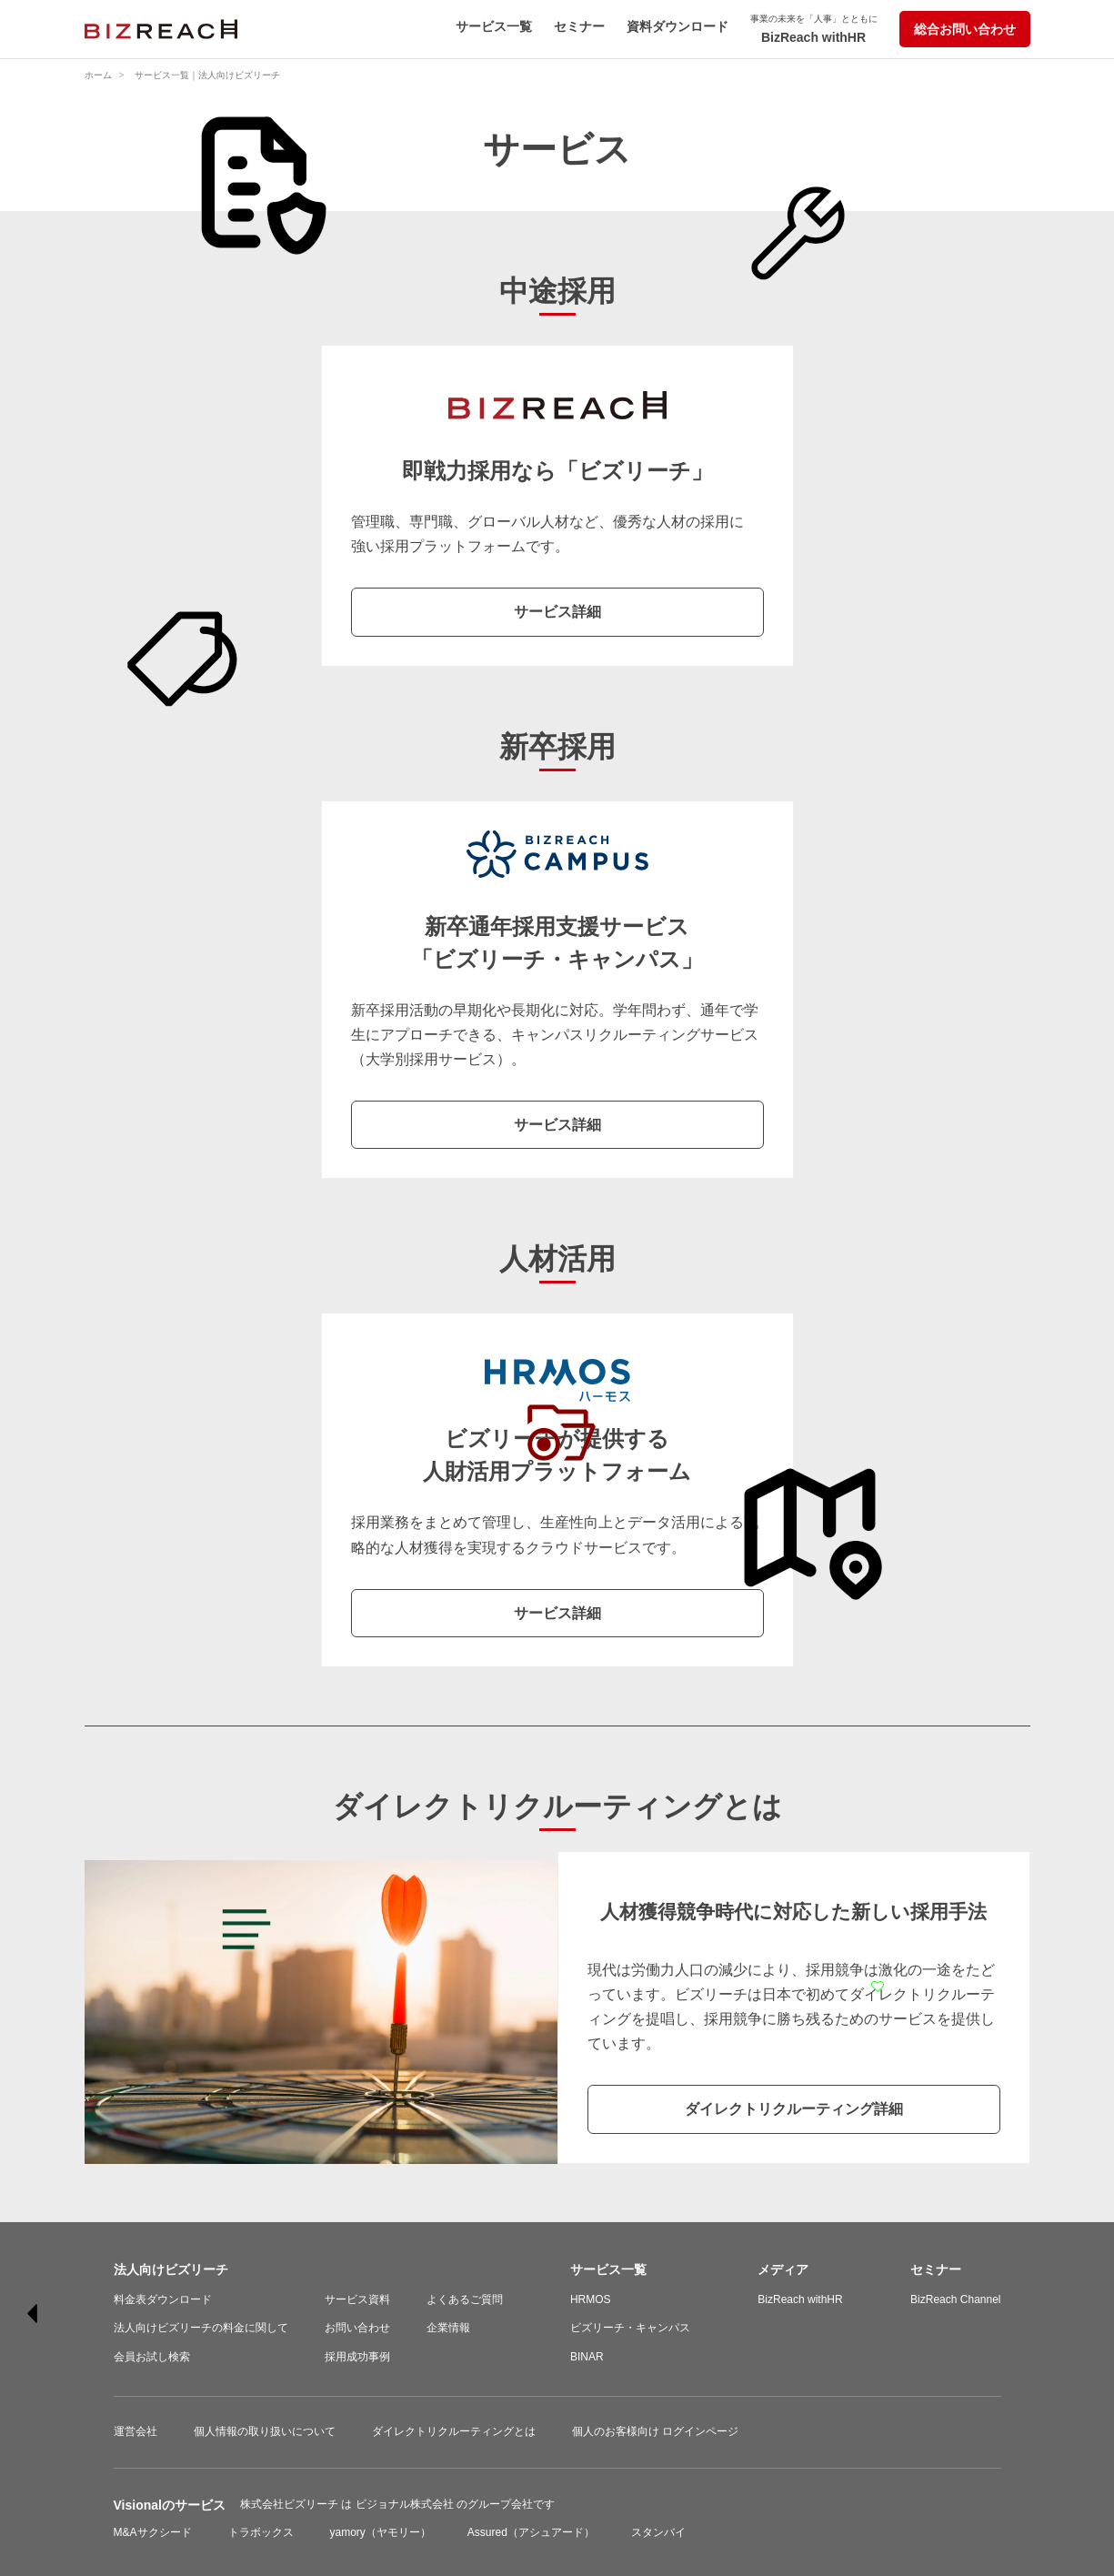 Image resolution: width=1114 pixels, height=2576 pixels. What do you see at coordinates (798, 233) in the screenshot?
I see `view or edit object properties` at bounding box center [798, 233].